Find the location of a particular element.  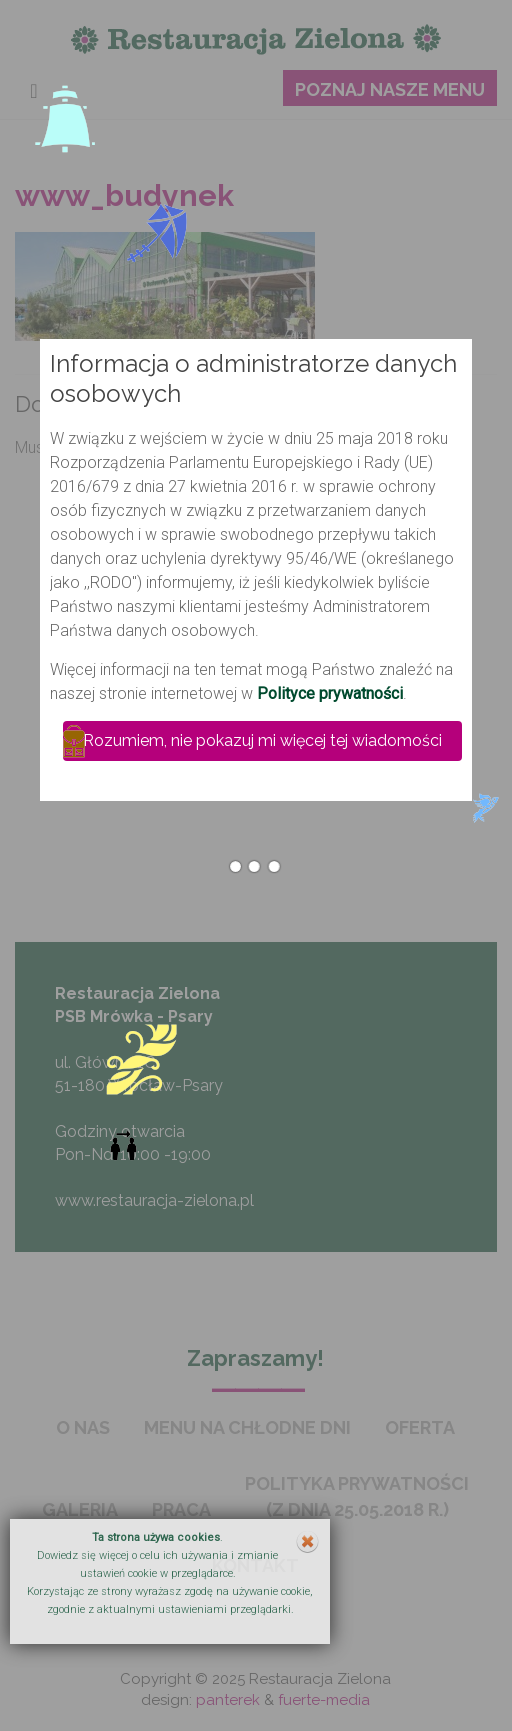

flying trout creature in a fantasy game is located at coordinates (486, 808).